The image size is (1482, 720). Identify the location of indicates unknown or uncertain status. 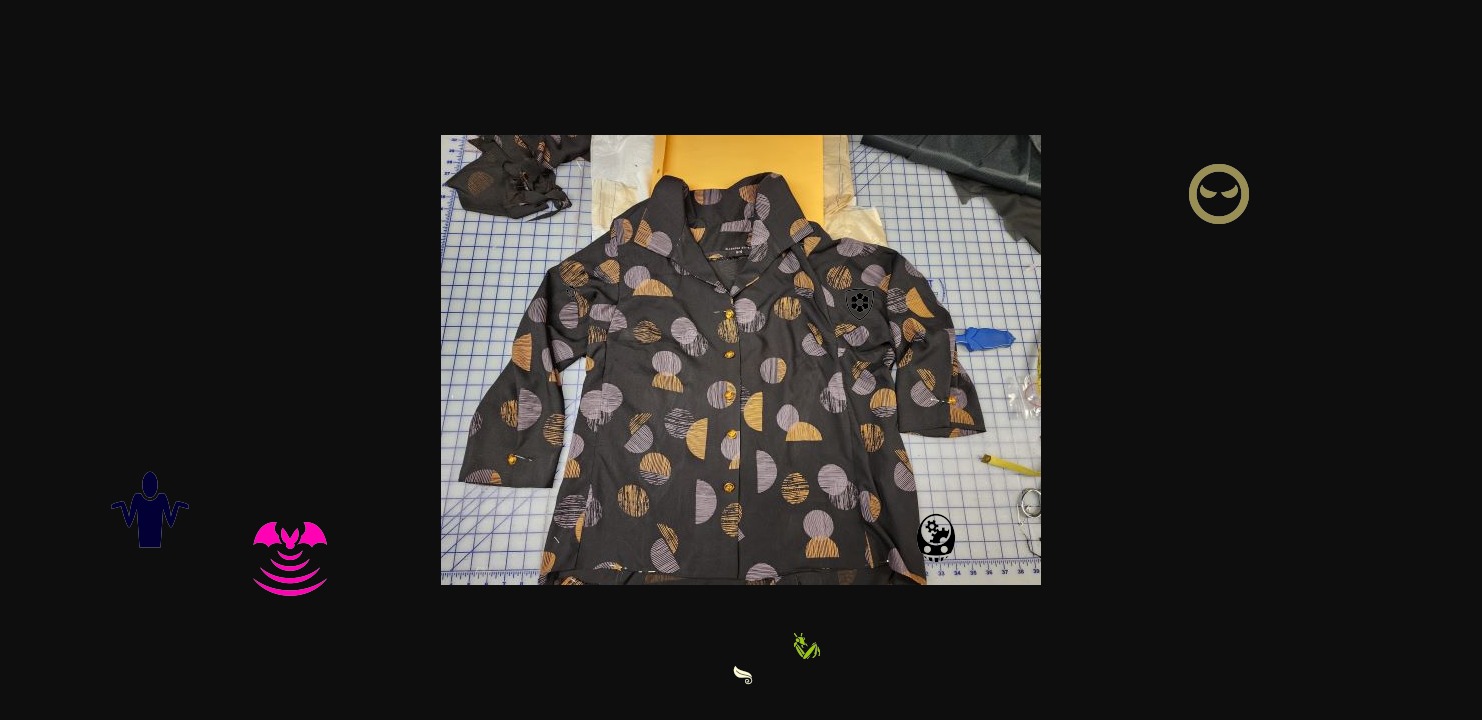
(150, 509).